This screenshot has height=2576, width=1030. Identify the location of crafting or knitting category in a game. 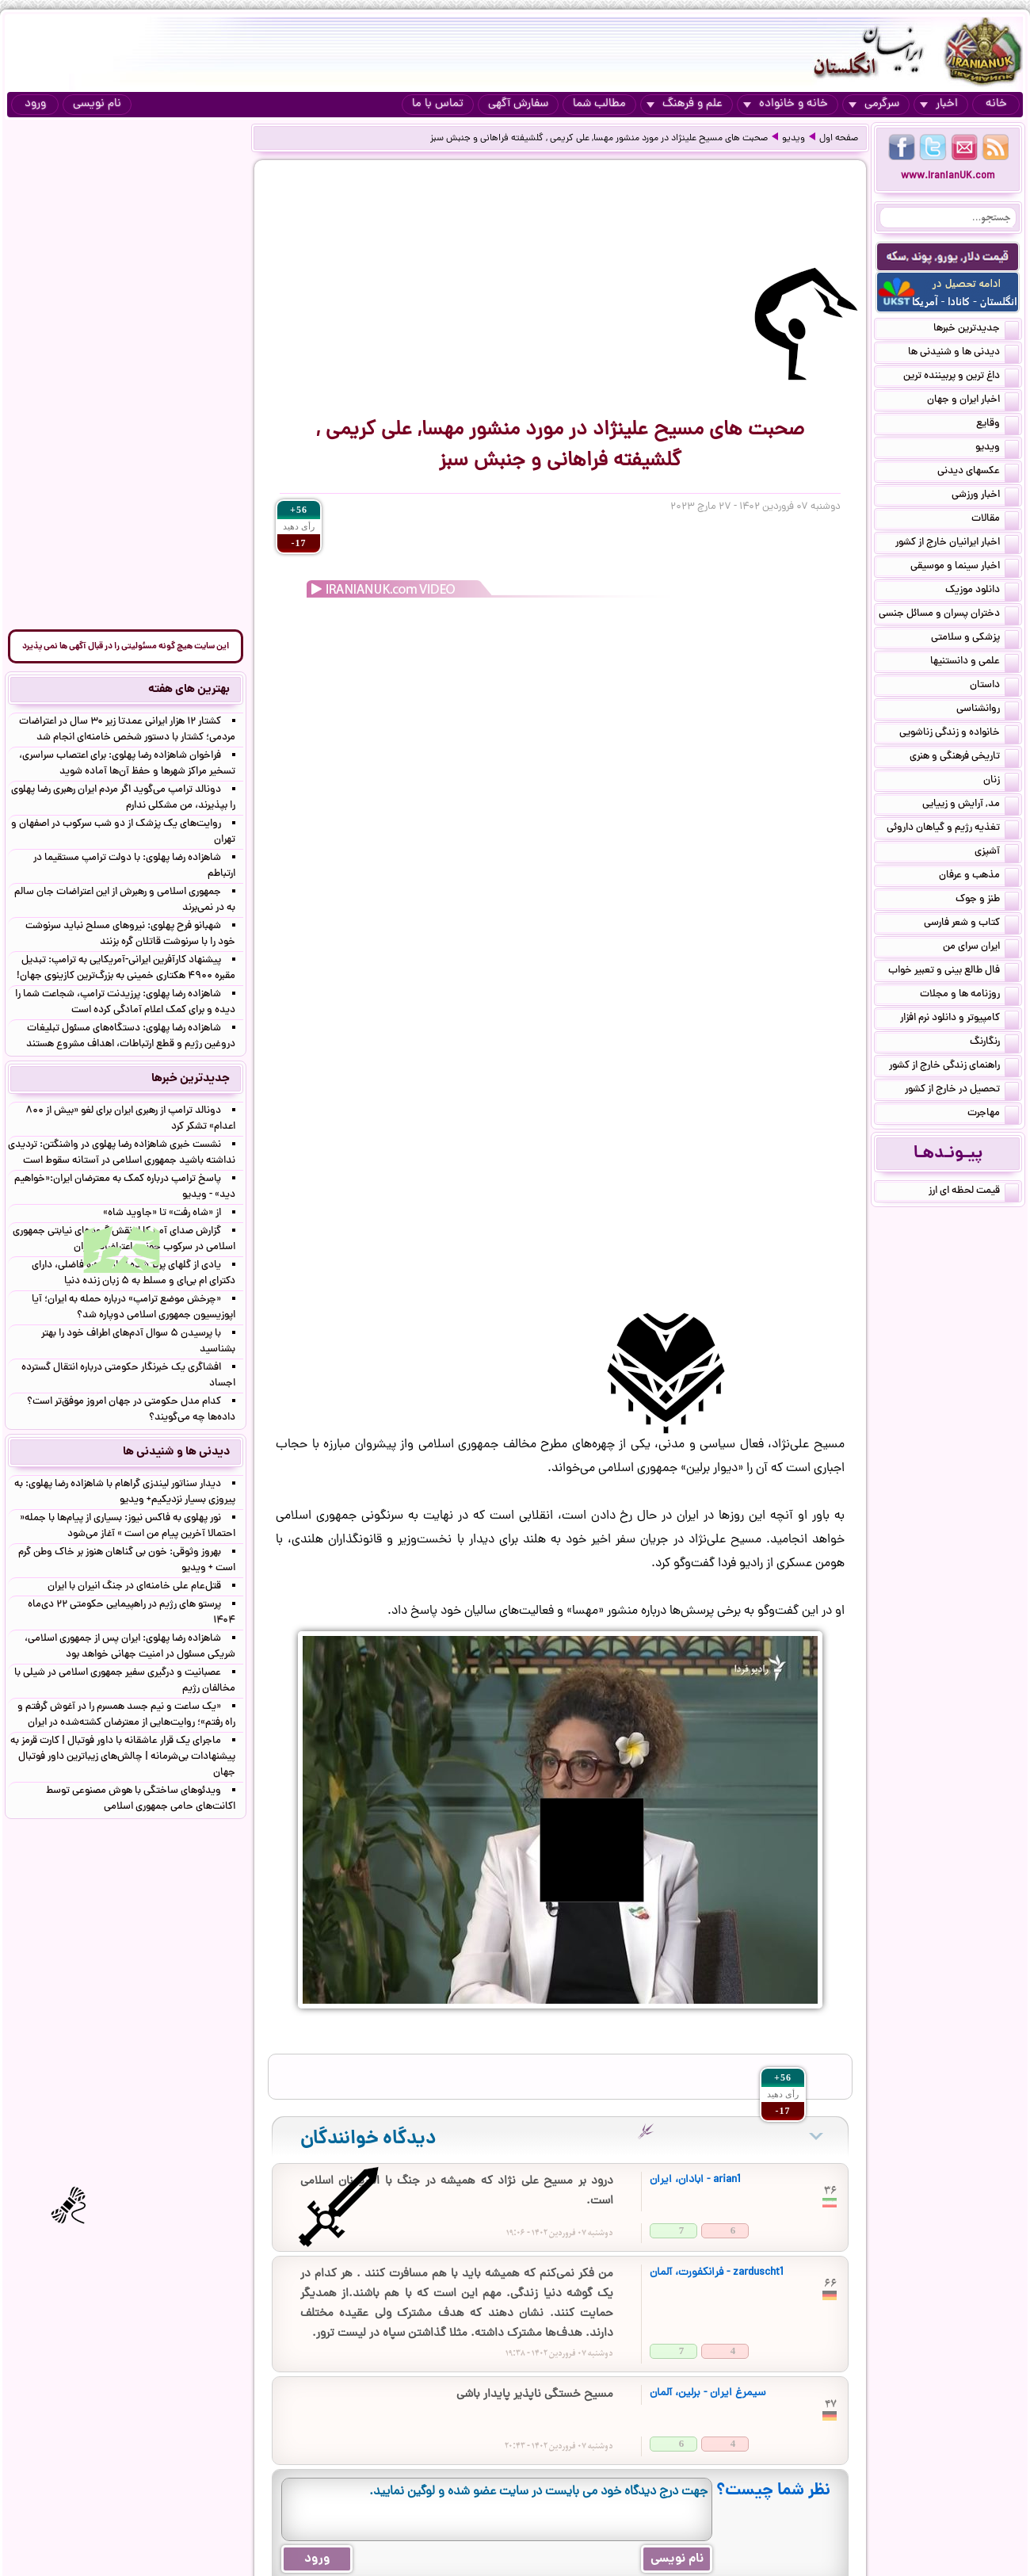
(68, 2205).